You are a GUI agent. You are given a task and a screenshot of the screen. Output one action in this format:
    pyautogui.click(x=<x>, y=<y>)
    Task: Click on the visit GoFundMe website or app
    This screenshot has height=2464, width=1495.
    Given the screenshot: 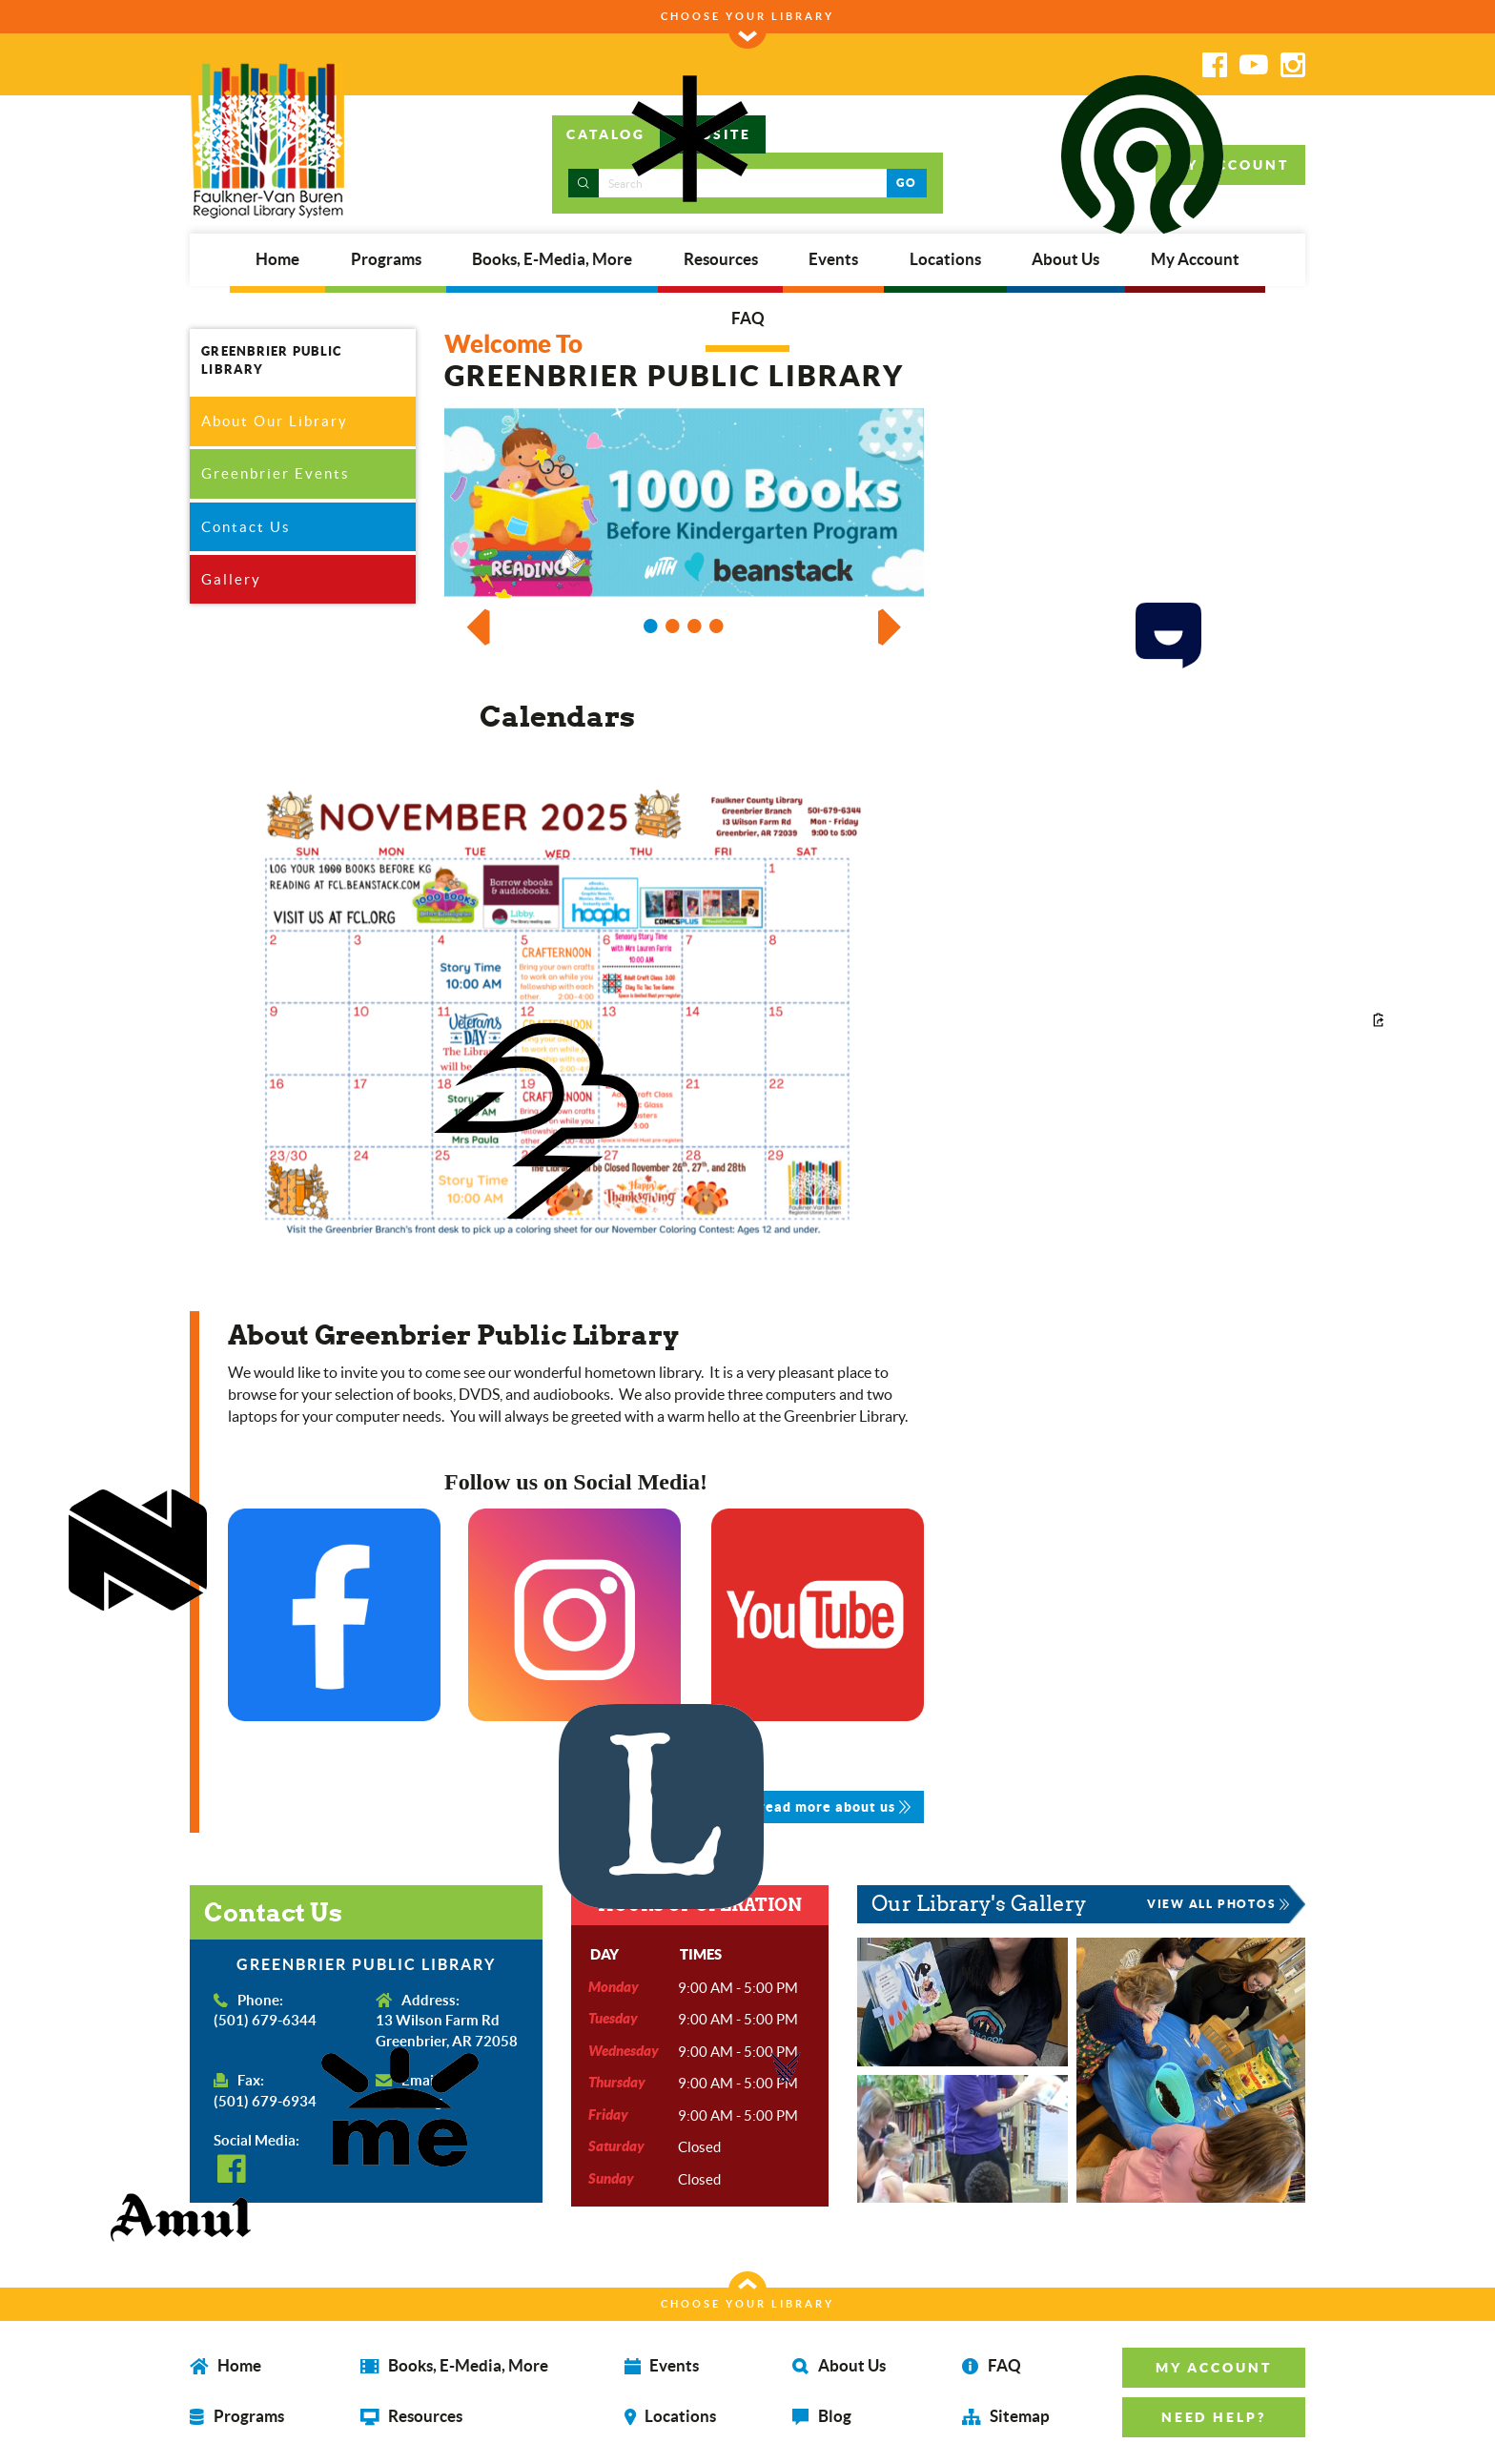 What is the action you would take?
    pyautogui.click(x=399, y=2106)
    